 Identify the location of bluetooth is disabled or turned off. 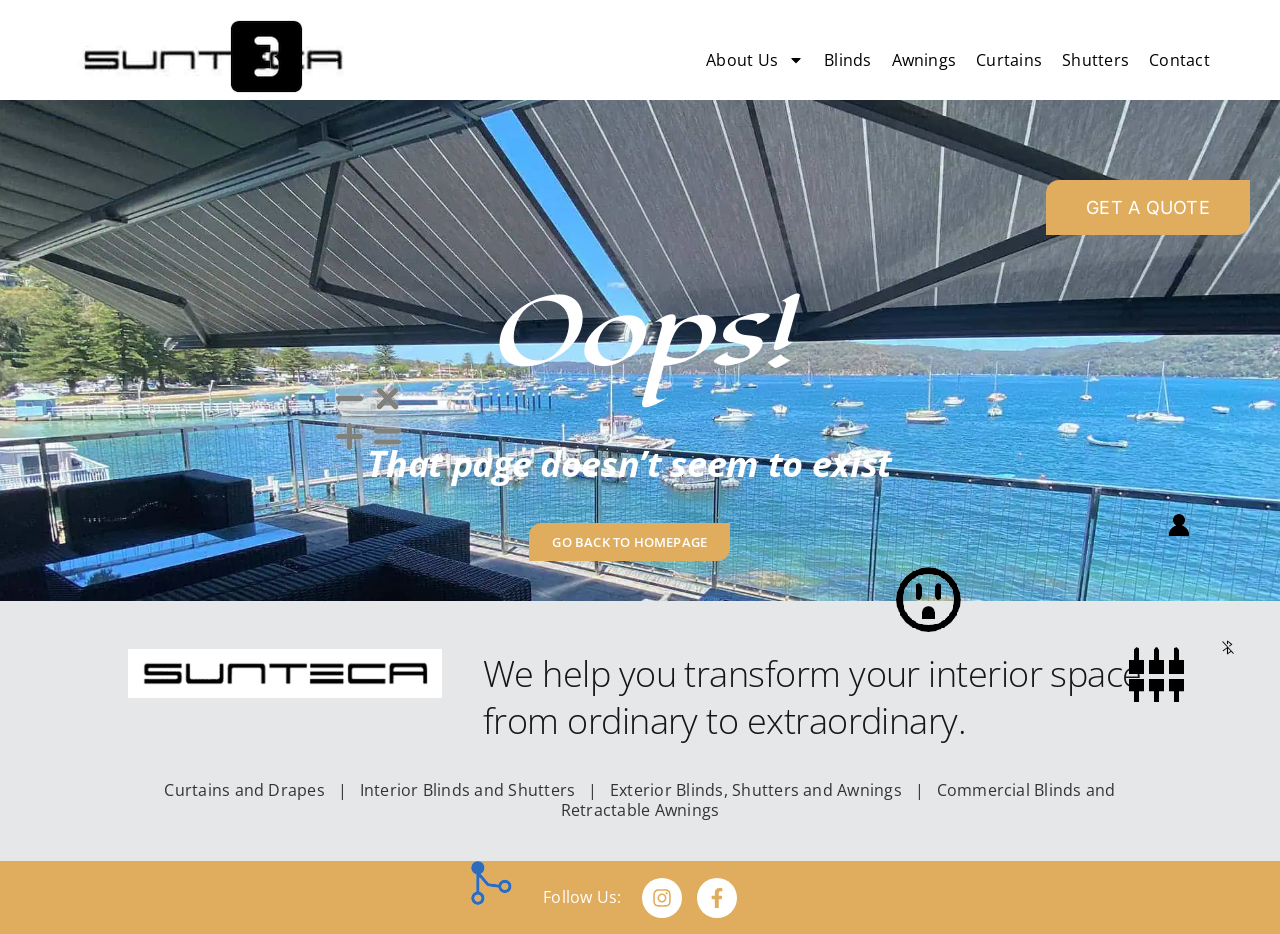
(1227, 647).